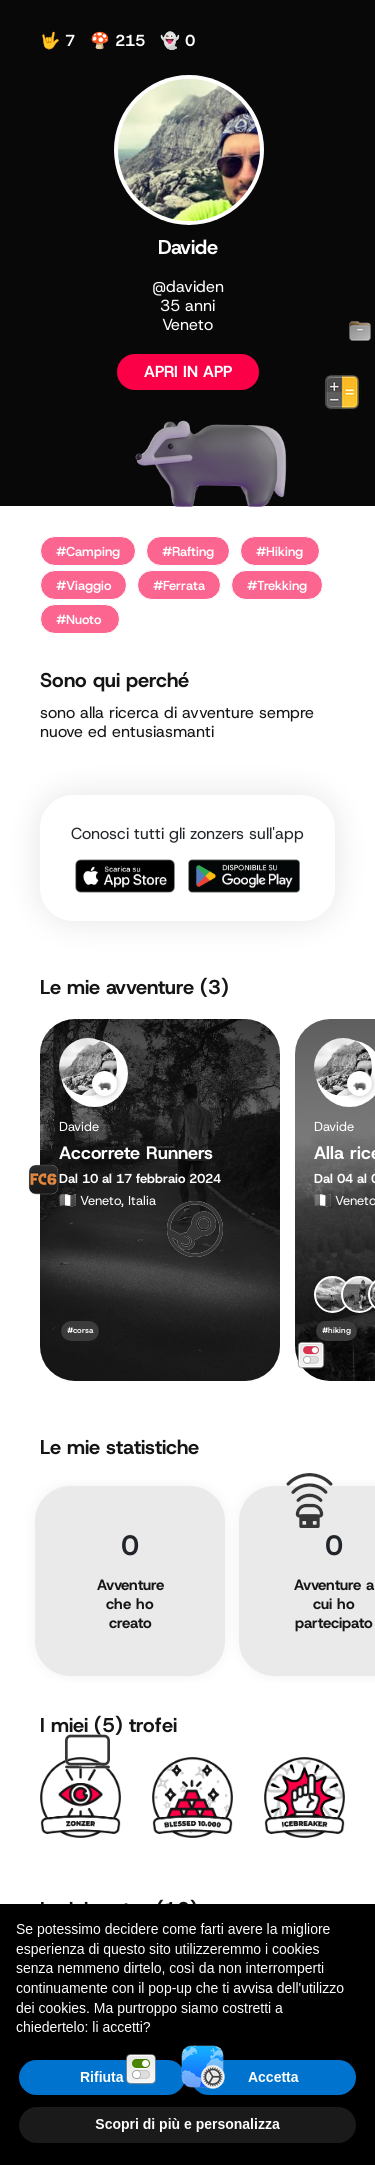 The height and width of the screenshot is (2165, 375). I want to click on indicates laptop or portable computer device, so click(87, 1751).